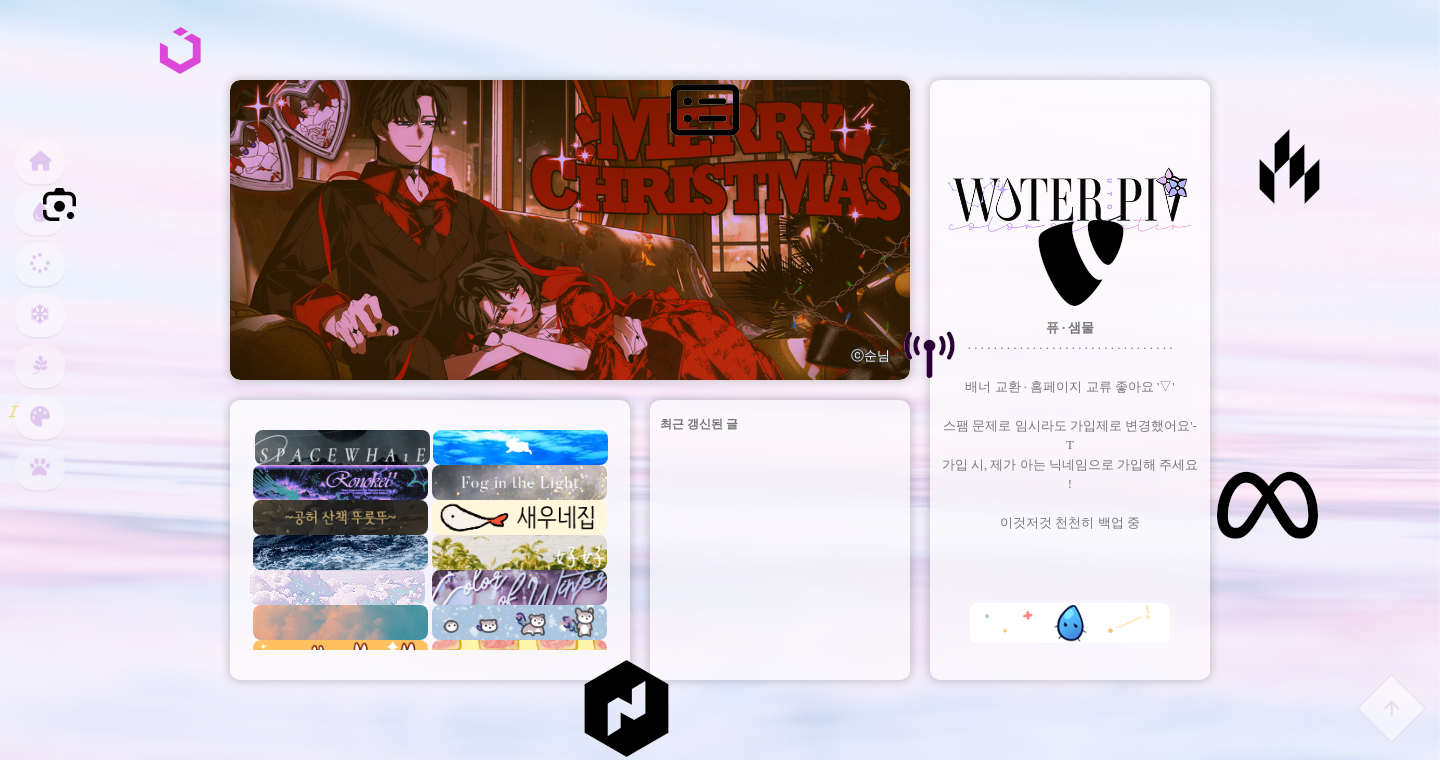 This screenshot has height=760, width=1440. Describe the element at coordinates (1267, 505) in the screenshot. I see `meta company logo` at that location.